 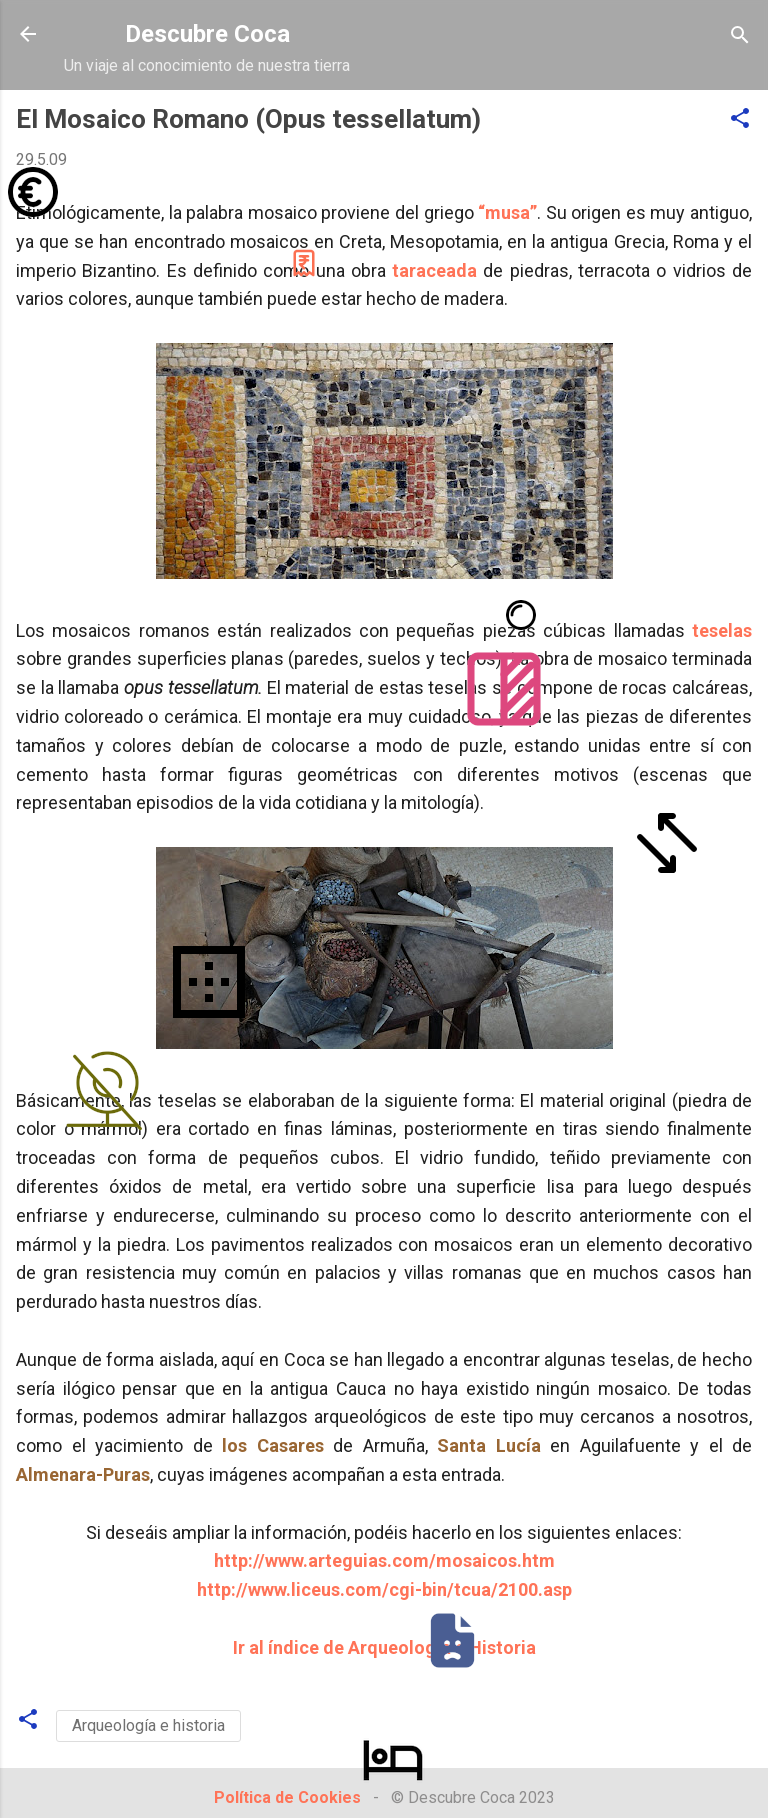 I want to click on apply outer border to selected cells, so click(x=209, y=982).